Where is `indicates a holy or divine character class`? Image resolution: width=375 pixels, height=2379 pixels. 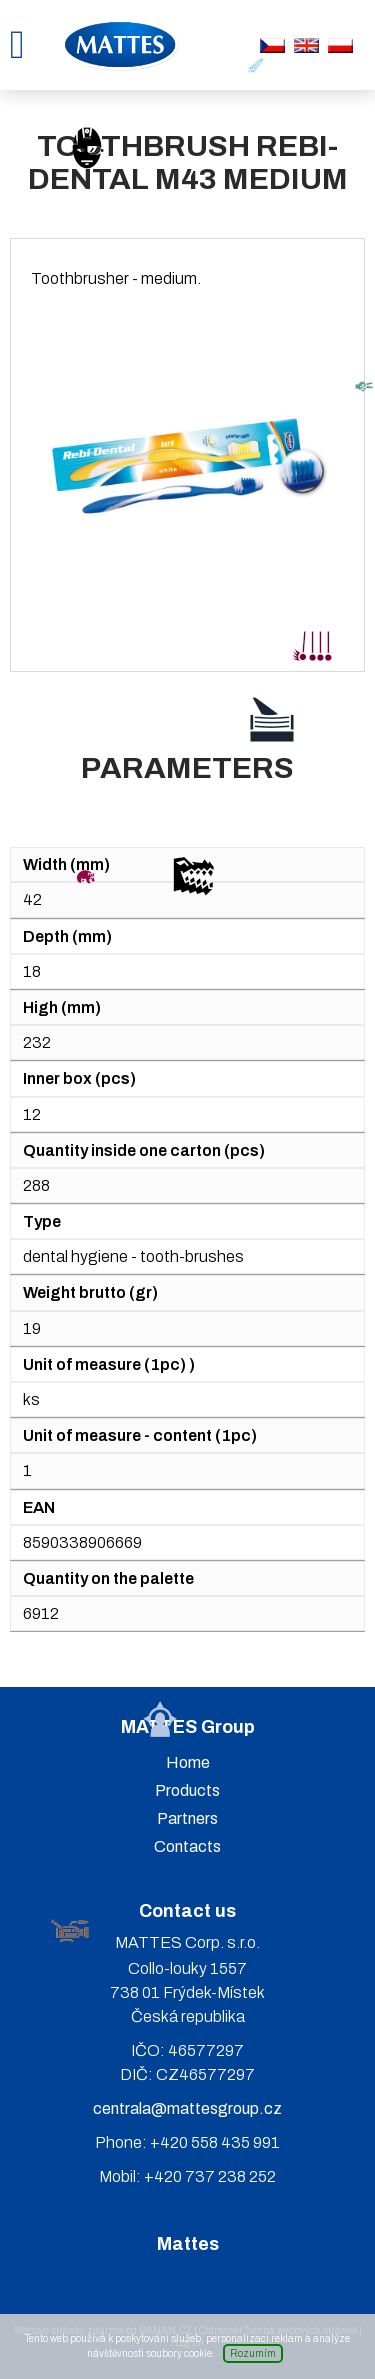
indicates a holy or divine character class is located at coordinates (160, 1719).